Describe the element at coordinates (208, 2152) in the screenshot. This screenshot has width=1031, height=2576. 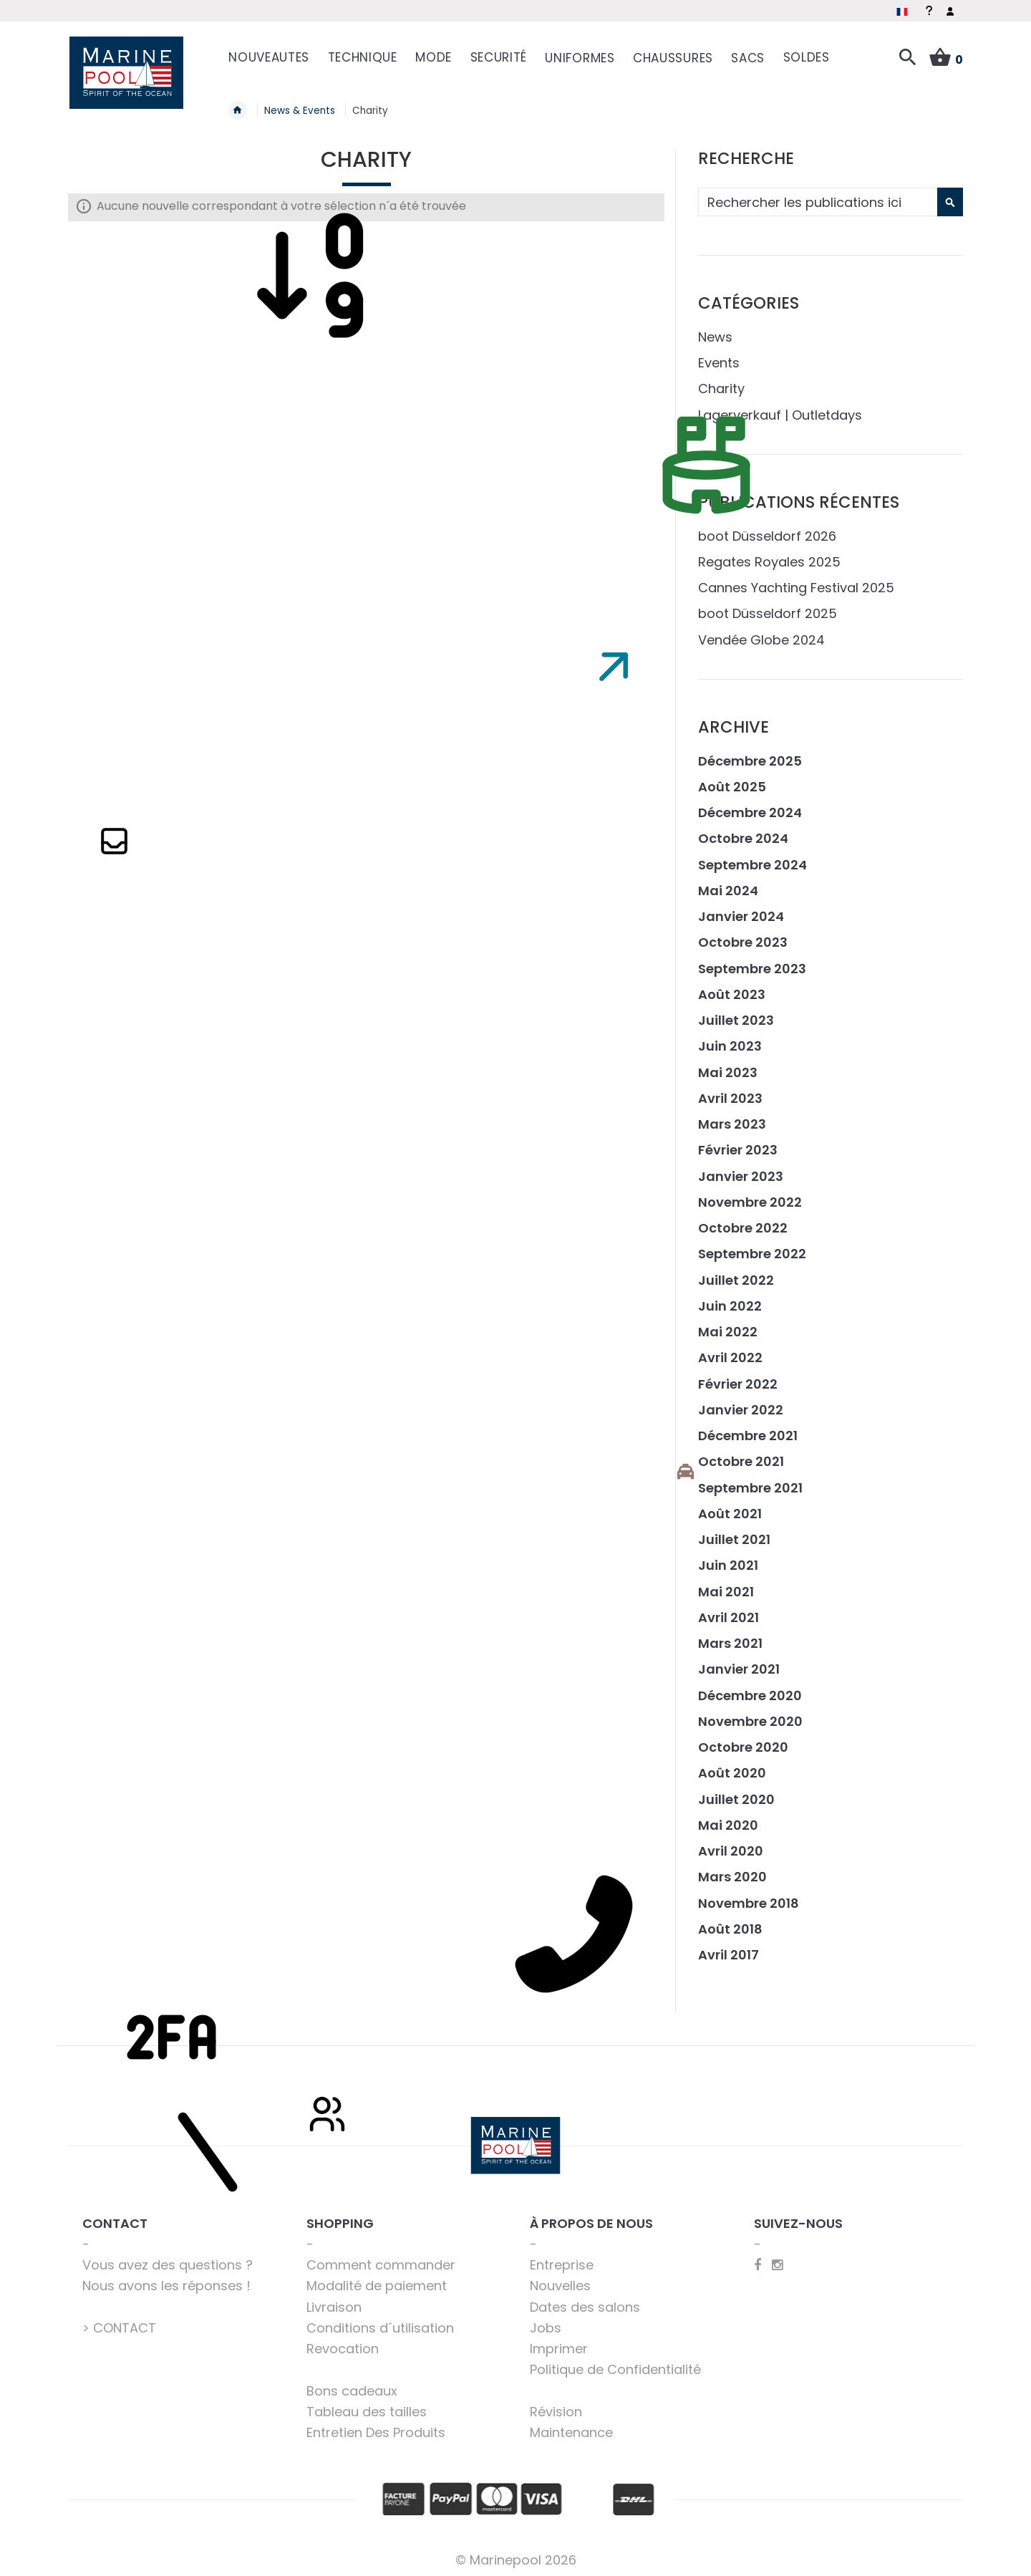
I see `indicates a disabled or unavailable feature` at that location.